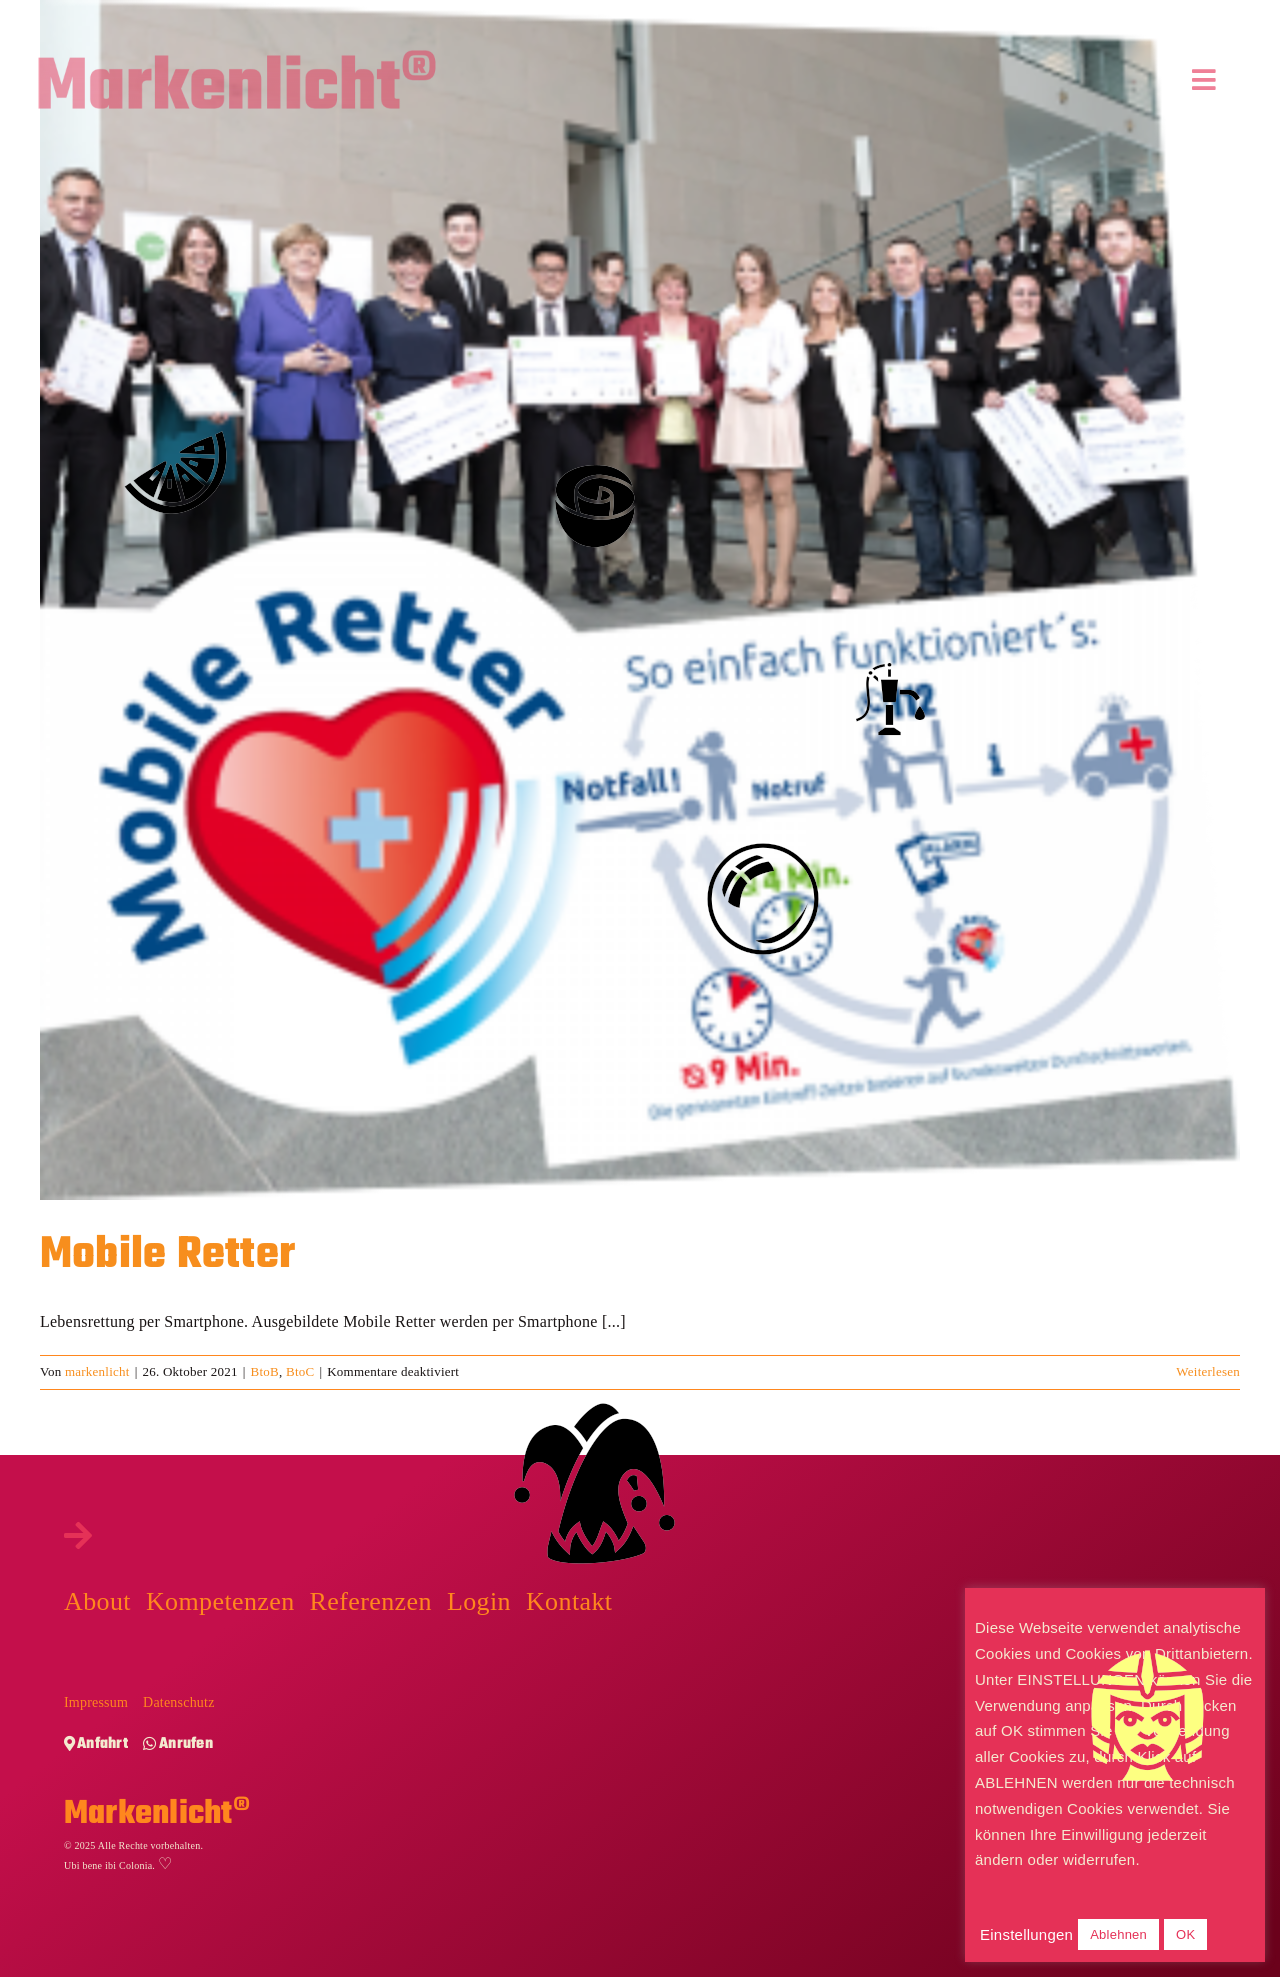 The width and height of the screenshot is (1280, 1977). What do you see at coordinates (763, 899) in the screenshot?
I see `a collectible orb or power-up item` at bounding box center [763, 899].